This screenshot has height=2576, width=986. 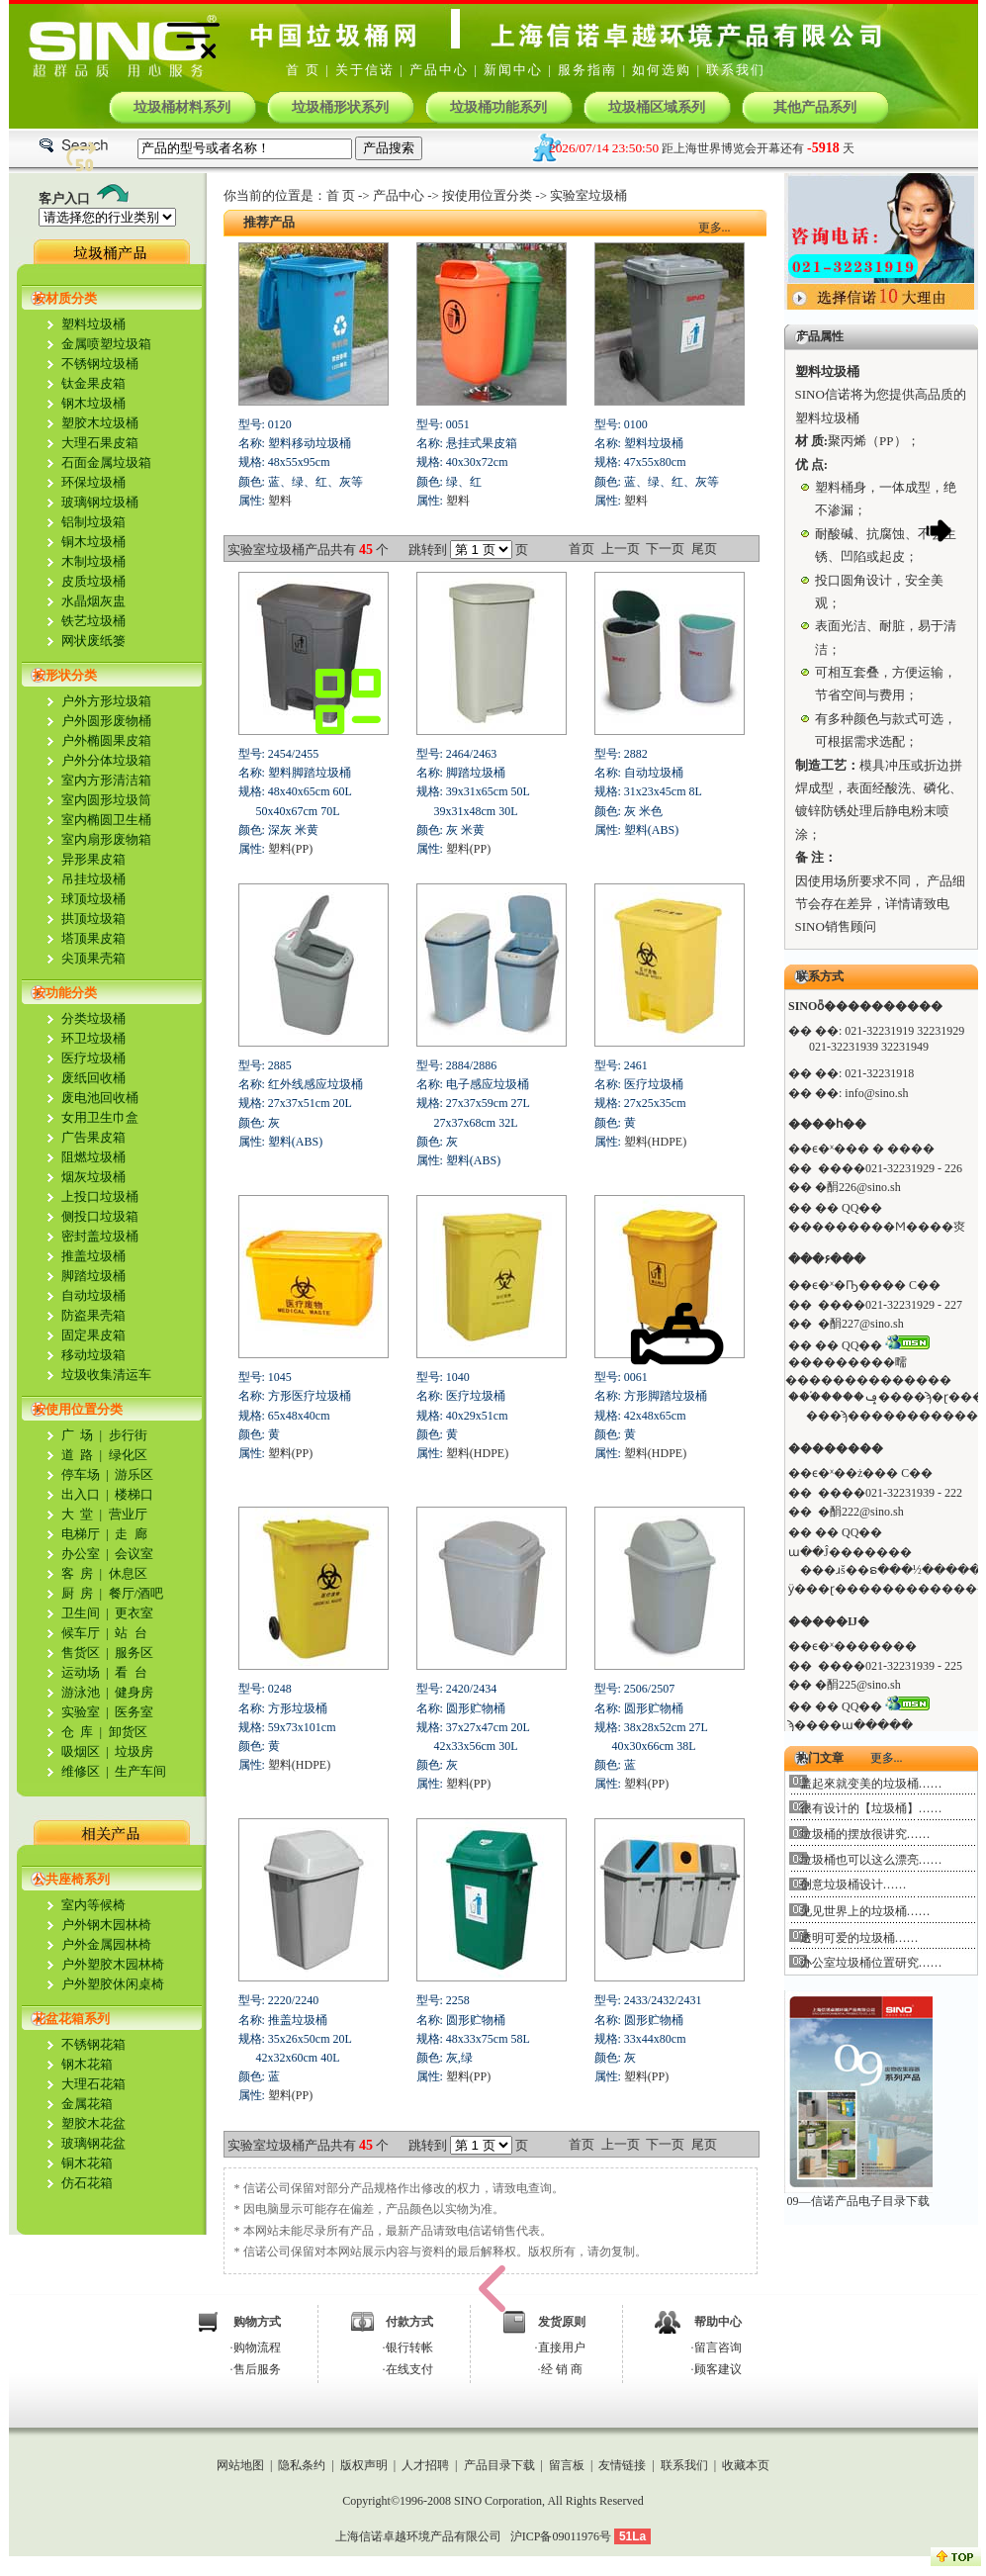 I want to click on clear all active filters, so click(x=193, y=34).